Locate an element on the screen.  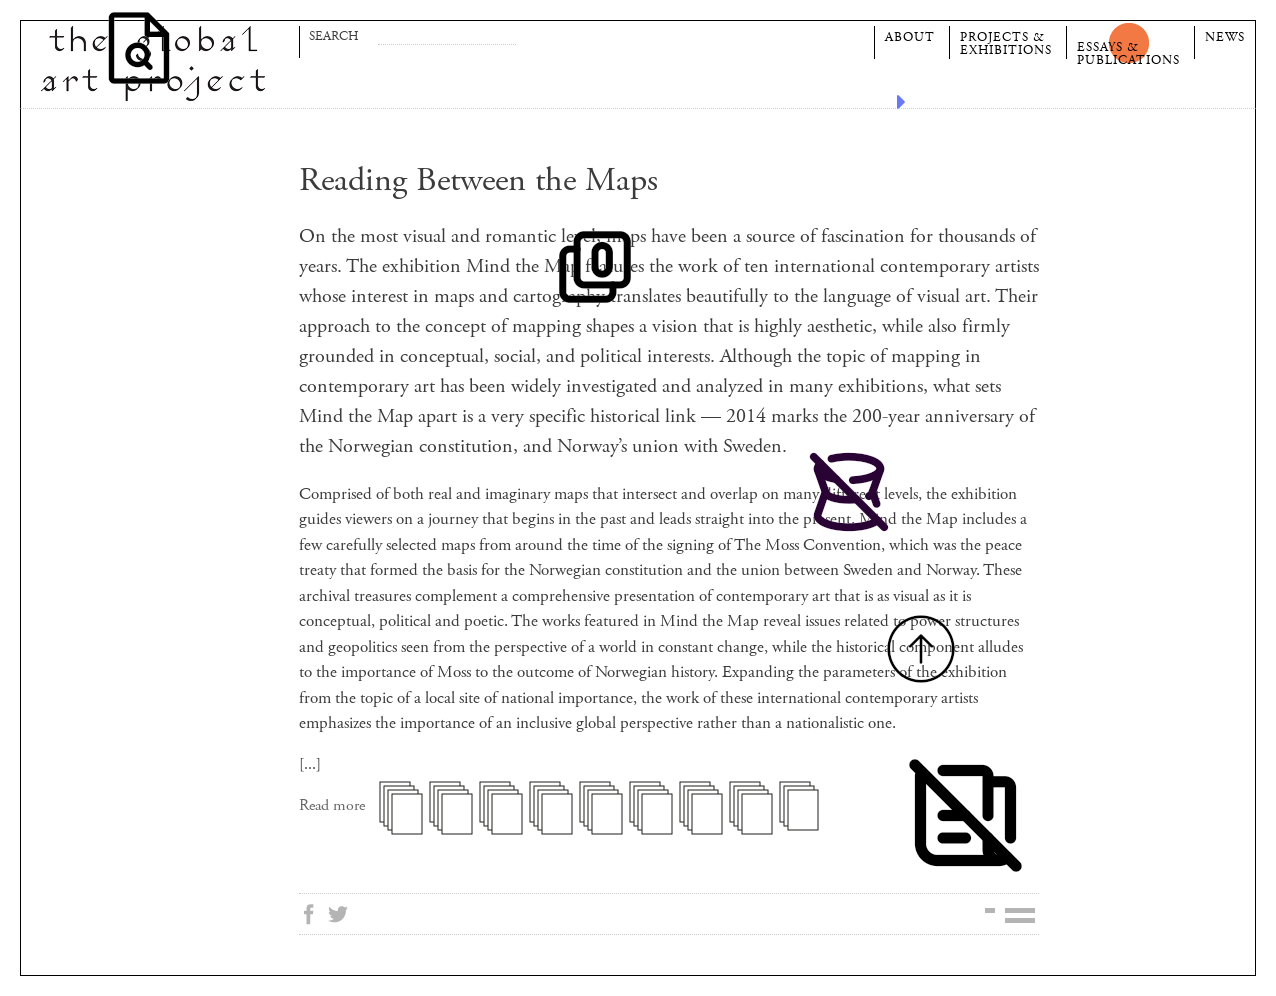
upload a file or content is located at coordinates (921, 649).